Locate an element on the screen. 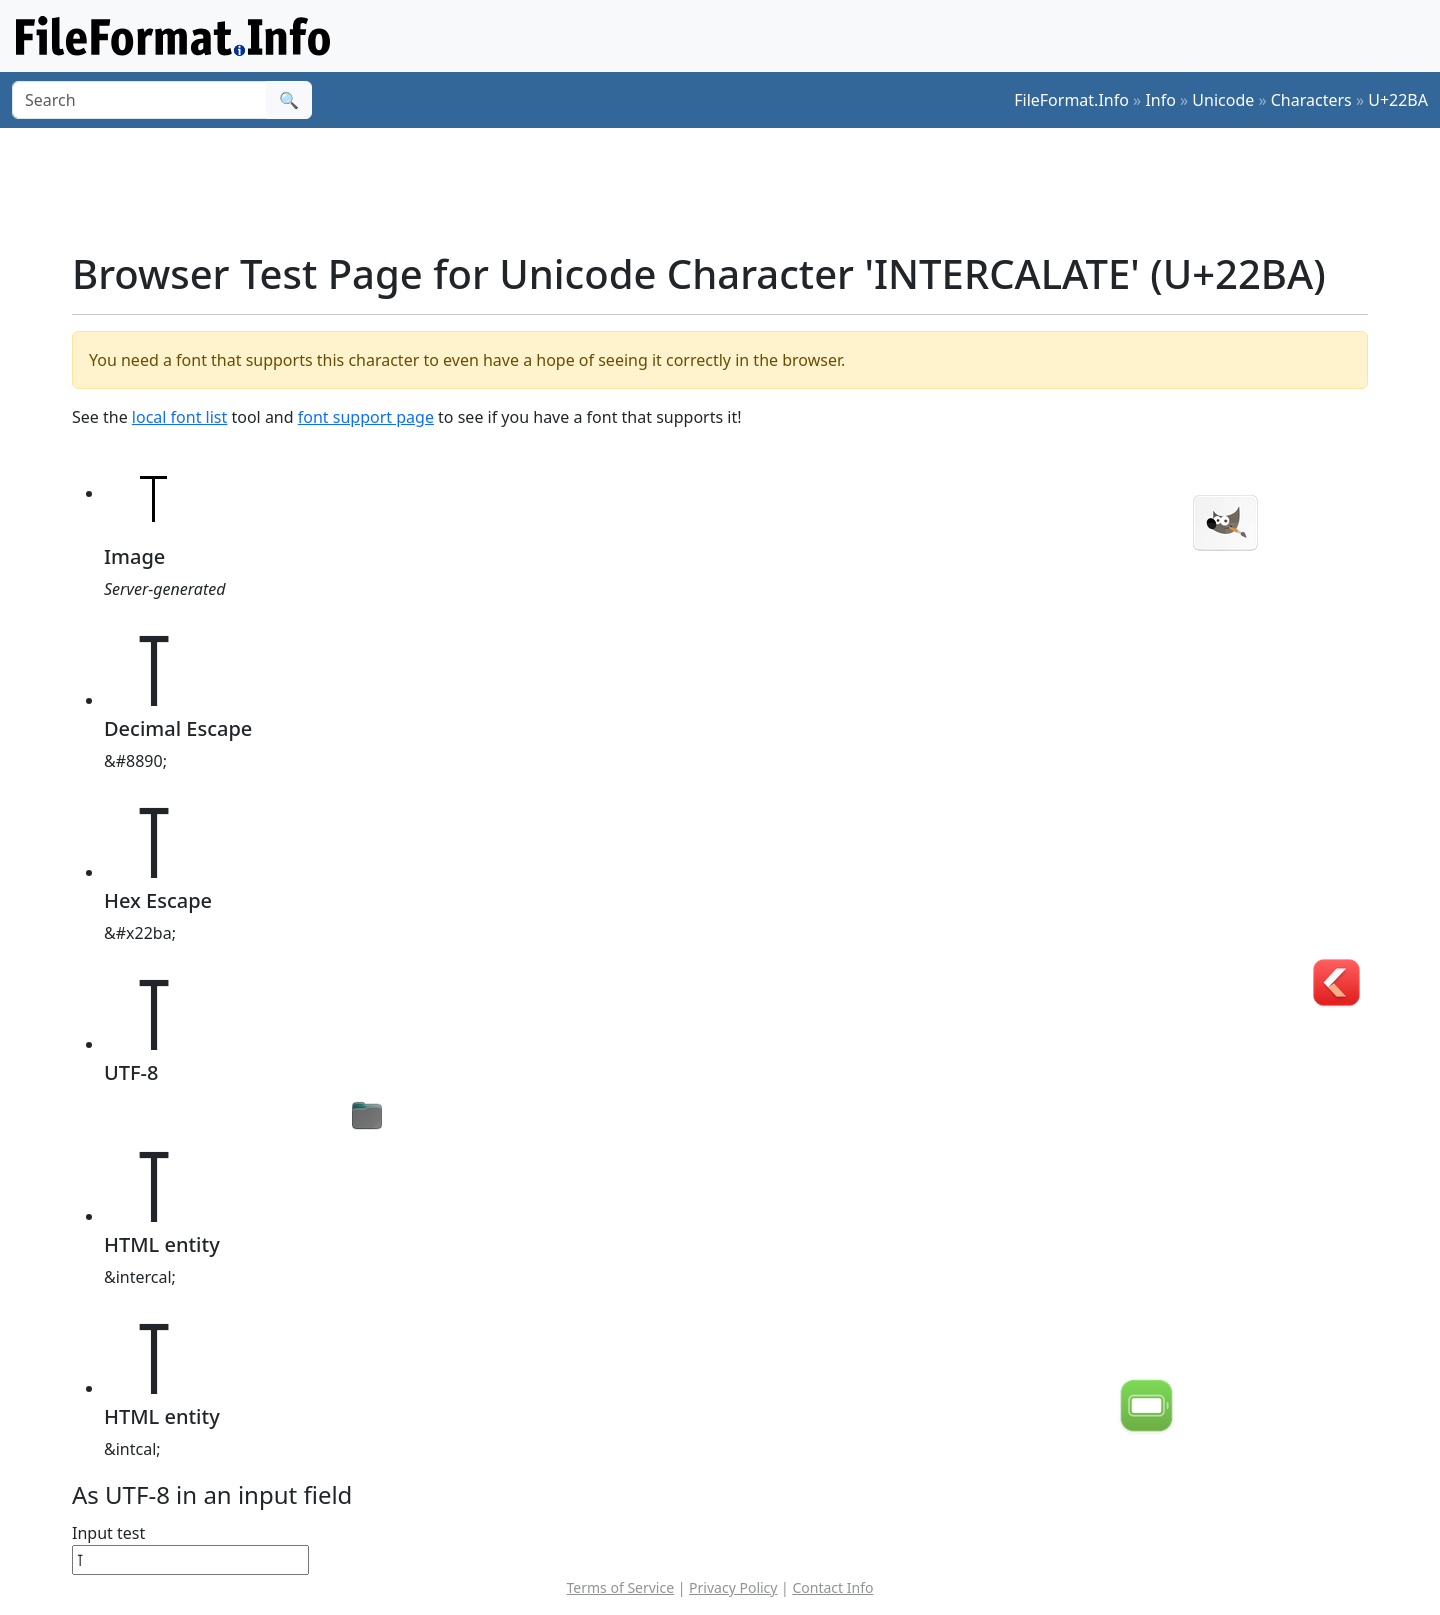 This screenshot has width=1440, height=1615. a compressed GIMP image file (.xcf.gz or .xcf.bz2) is located at coordinates (1225, 520).